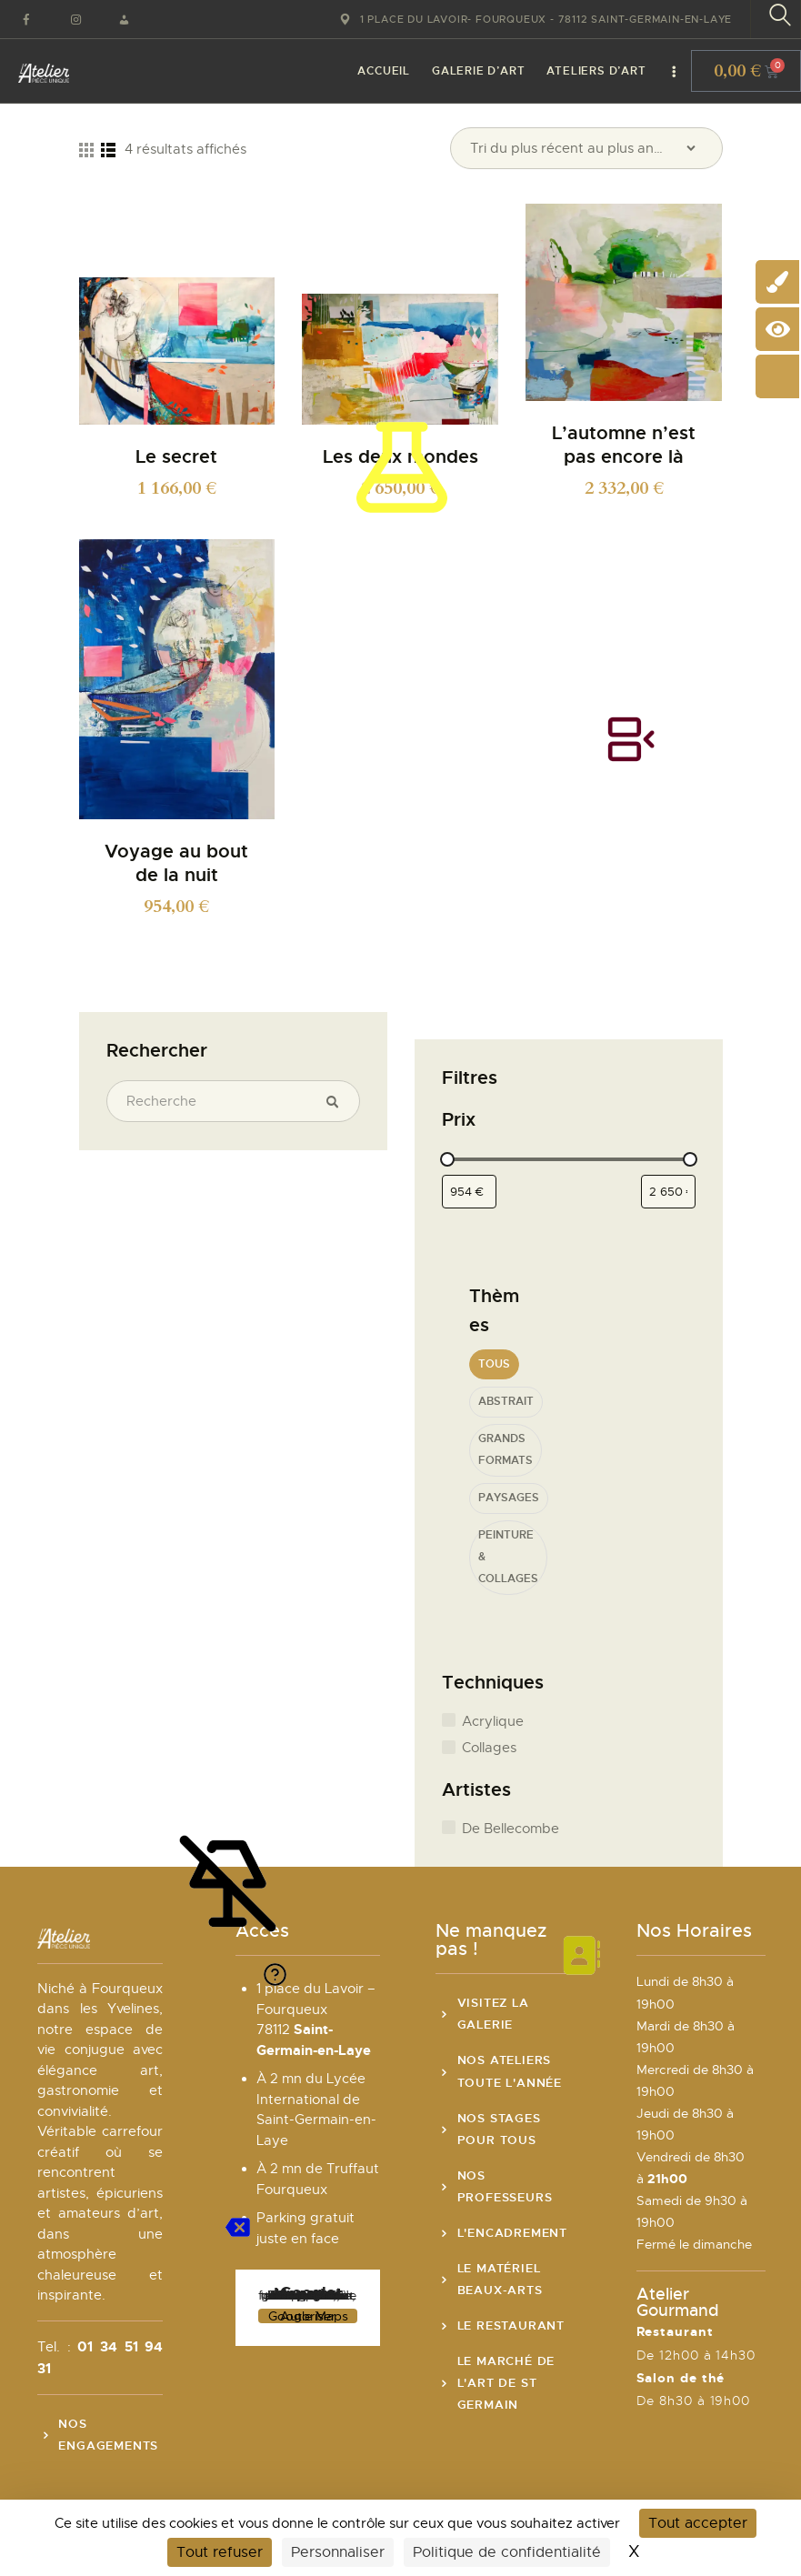  Describe the element at coordinates (402, 467) in the screenshot. I see `access experimental or beta features` at that location.